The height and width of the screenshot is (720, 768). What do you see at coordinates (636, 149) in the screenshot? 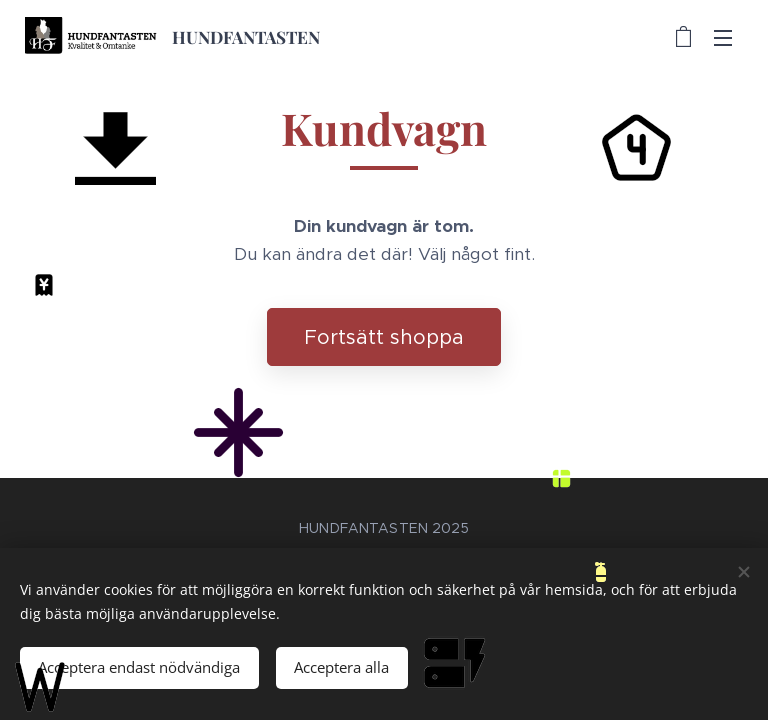
I see `indicates step 4 in a multi-step process` at bounding box center [636, 149].